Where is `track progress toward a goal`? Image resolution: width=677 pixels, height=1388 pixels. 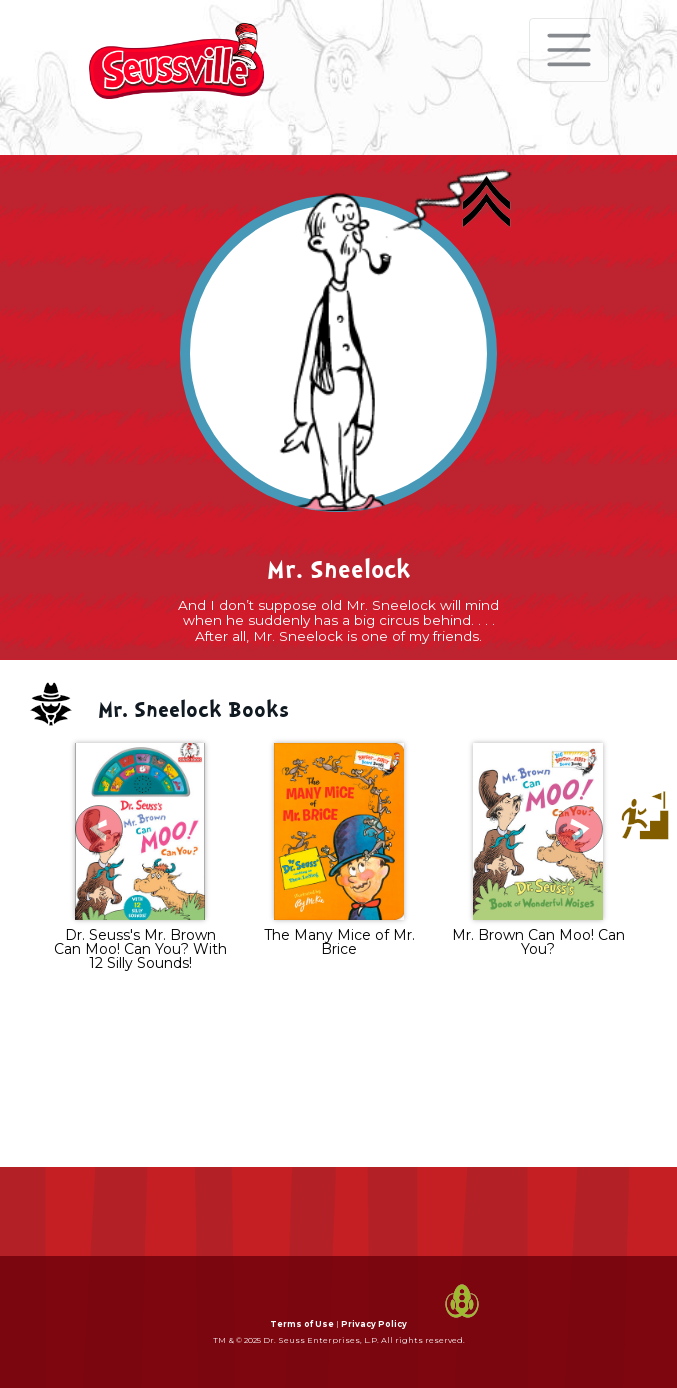
track progress toward a goal is located at coordinates (644, 815).